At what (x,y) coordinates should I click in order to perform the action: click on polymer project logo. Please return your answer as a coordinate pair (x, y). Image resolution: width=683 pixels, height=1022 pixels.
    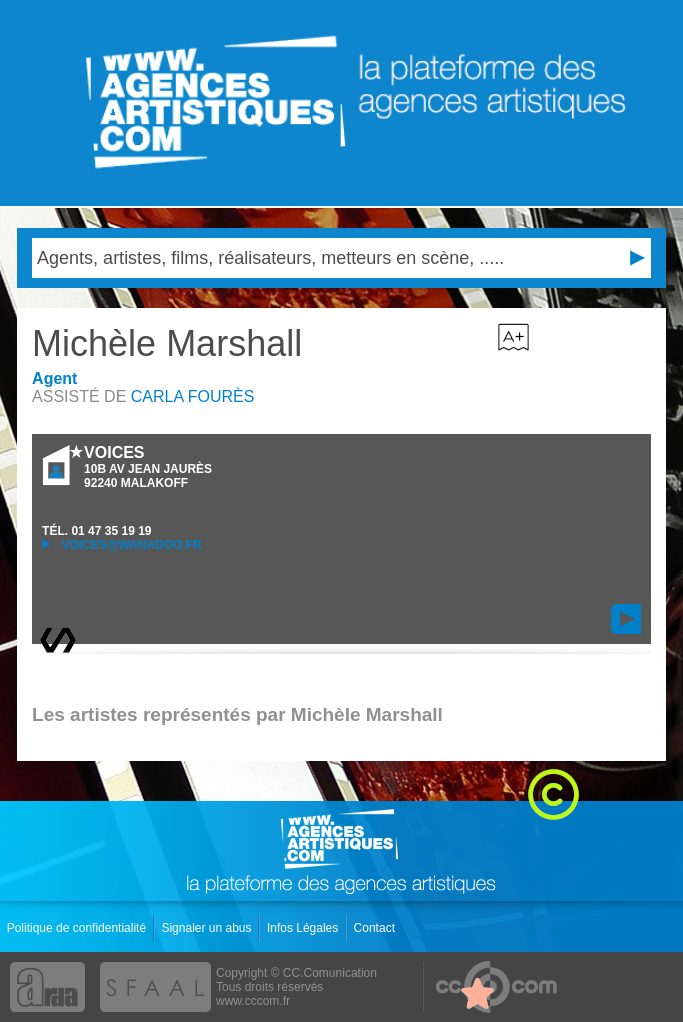
    Looking at the image, I should click on (58, 640).